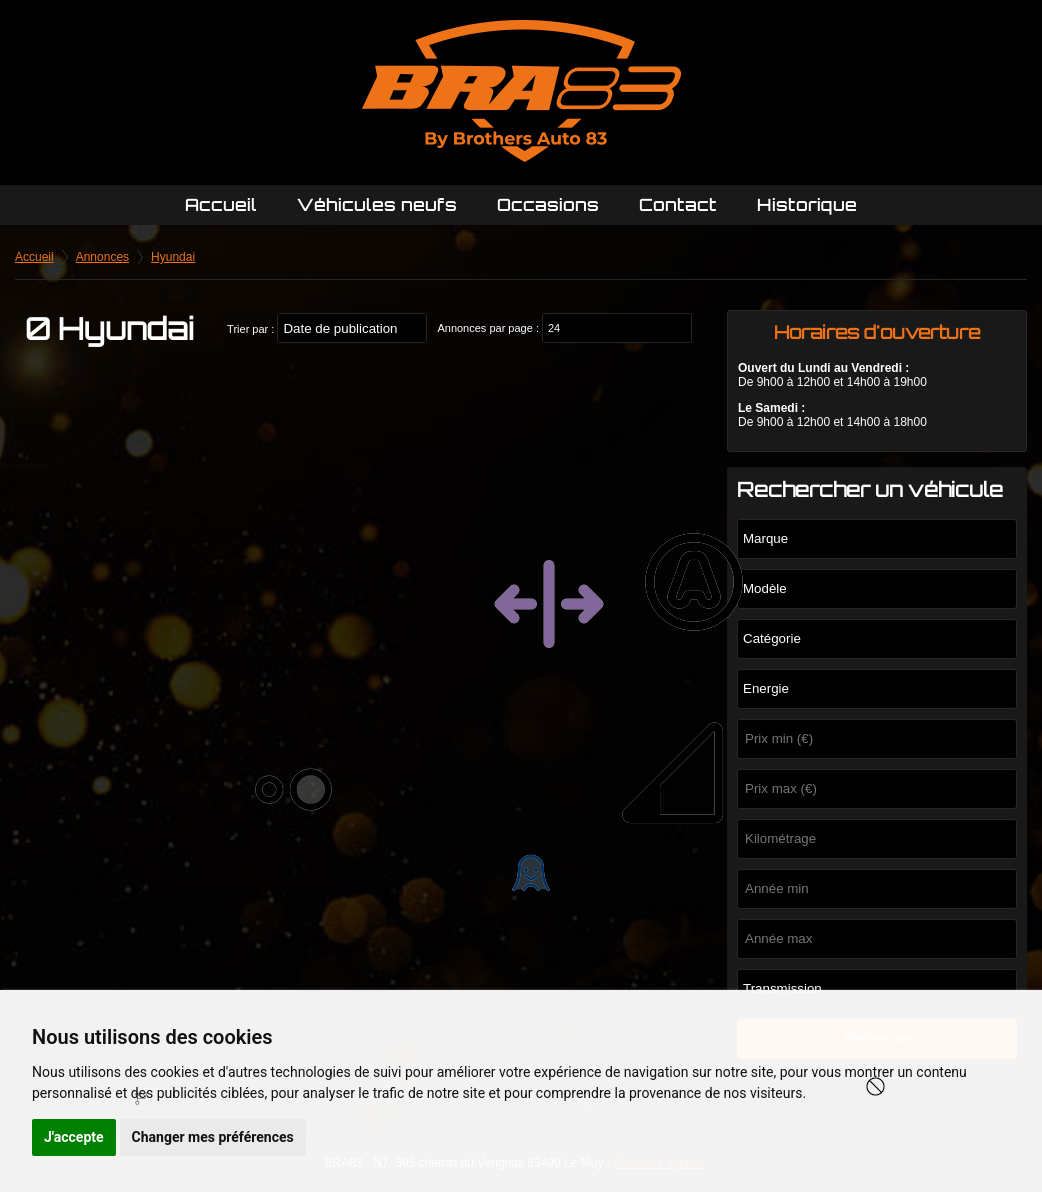 The image size is (1042, 1192). I want to click on indicates weak cellular signal strength, so click(681, 777).